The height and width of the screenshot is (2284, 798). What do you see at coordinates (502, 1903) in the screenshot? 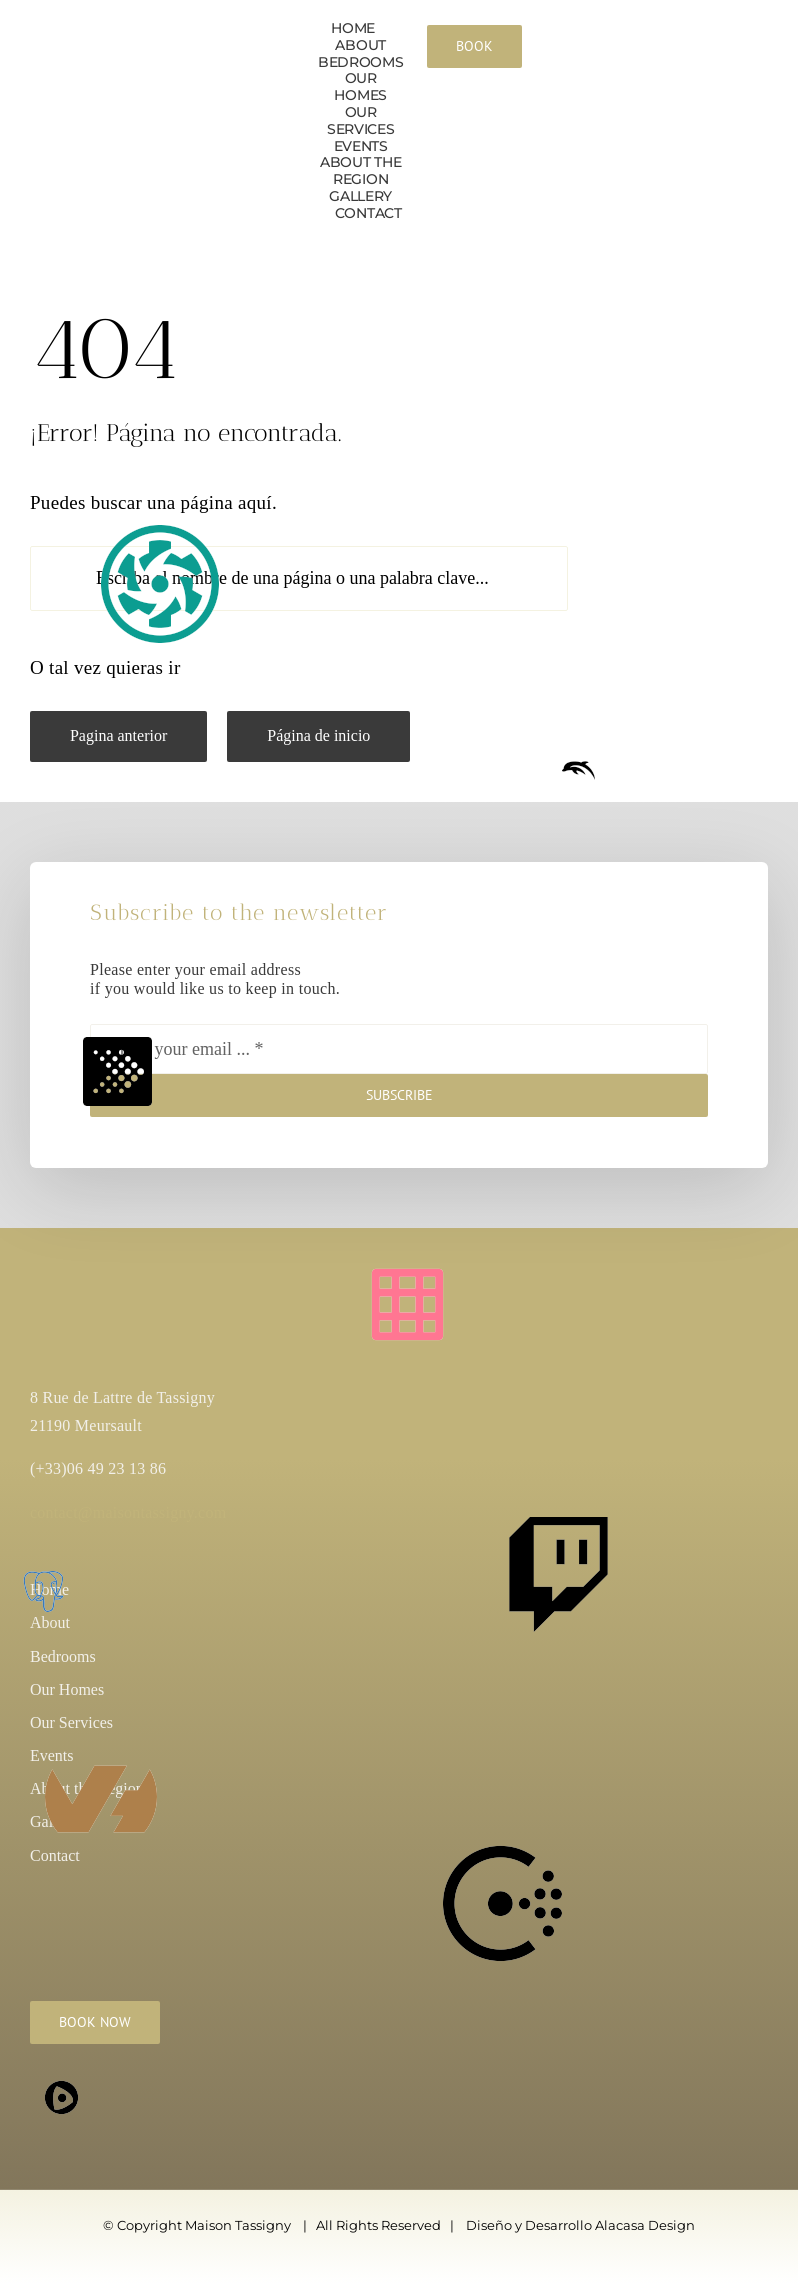
I see `HashiCorp Consul logo` at bounding box center [502, 1903].